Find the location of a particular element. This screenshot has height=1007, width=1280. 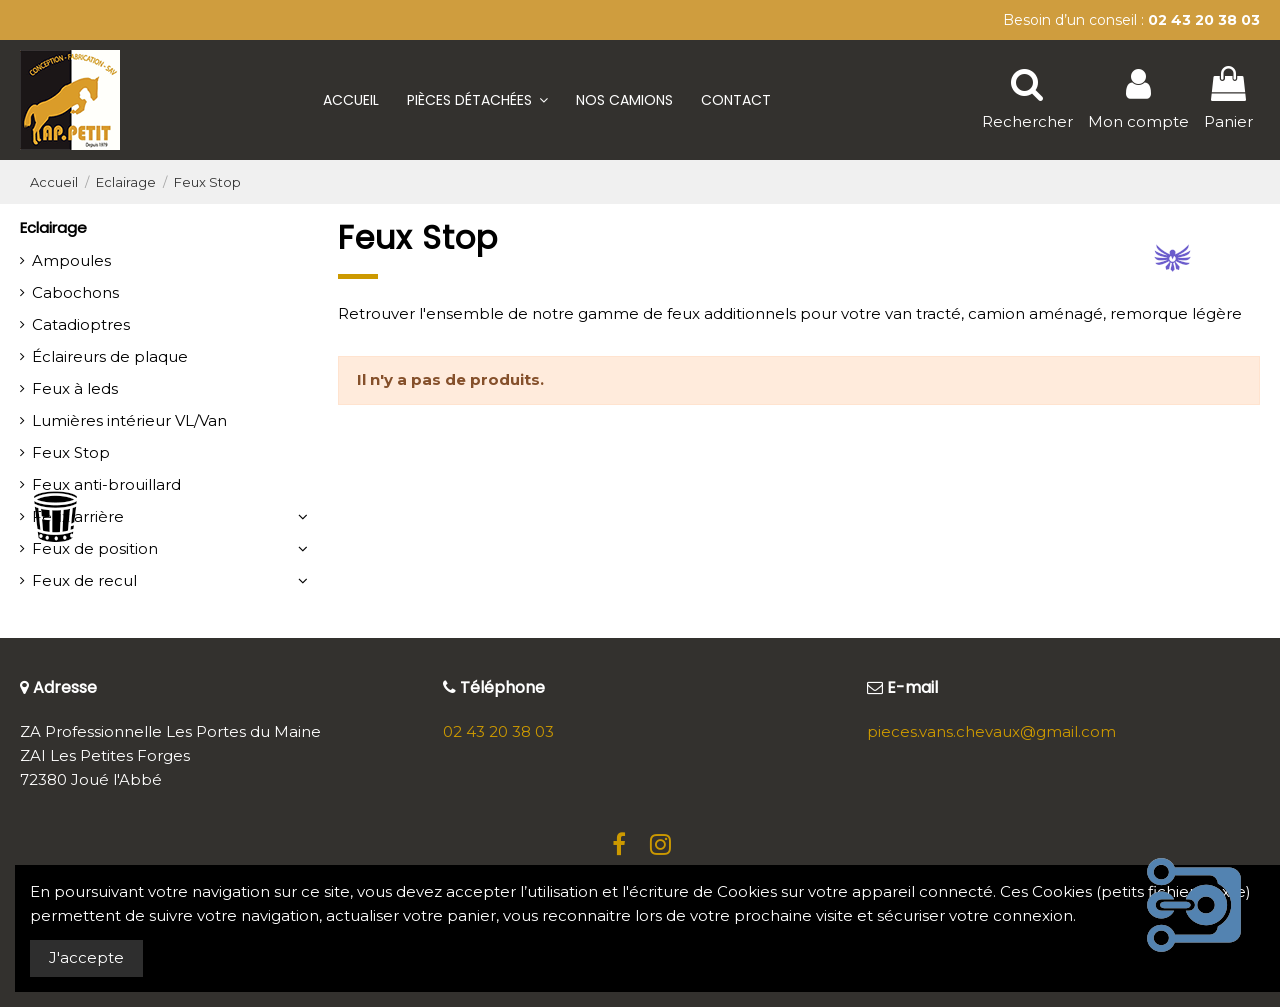

symbol representing freedom or liberation theme is located at coordinates (1172, 258).